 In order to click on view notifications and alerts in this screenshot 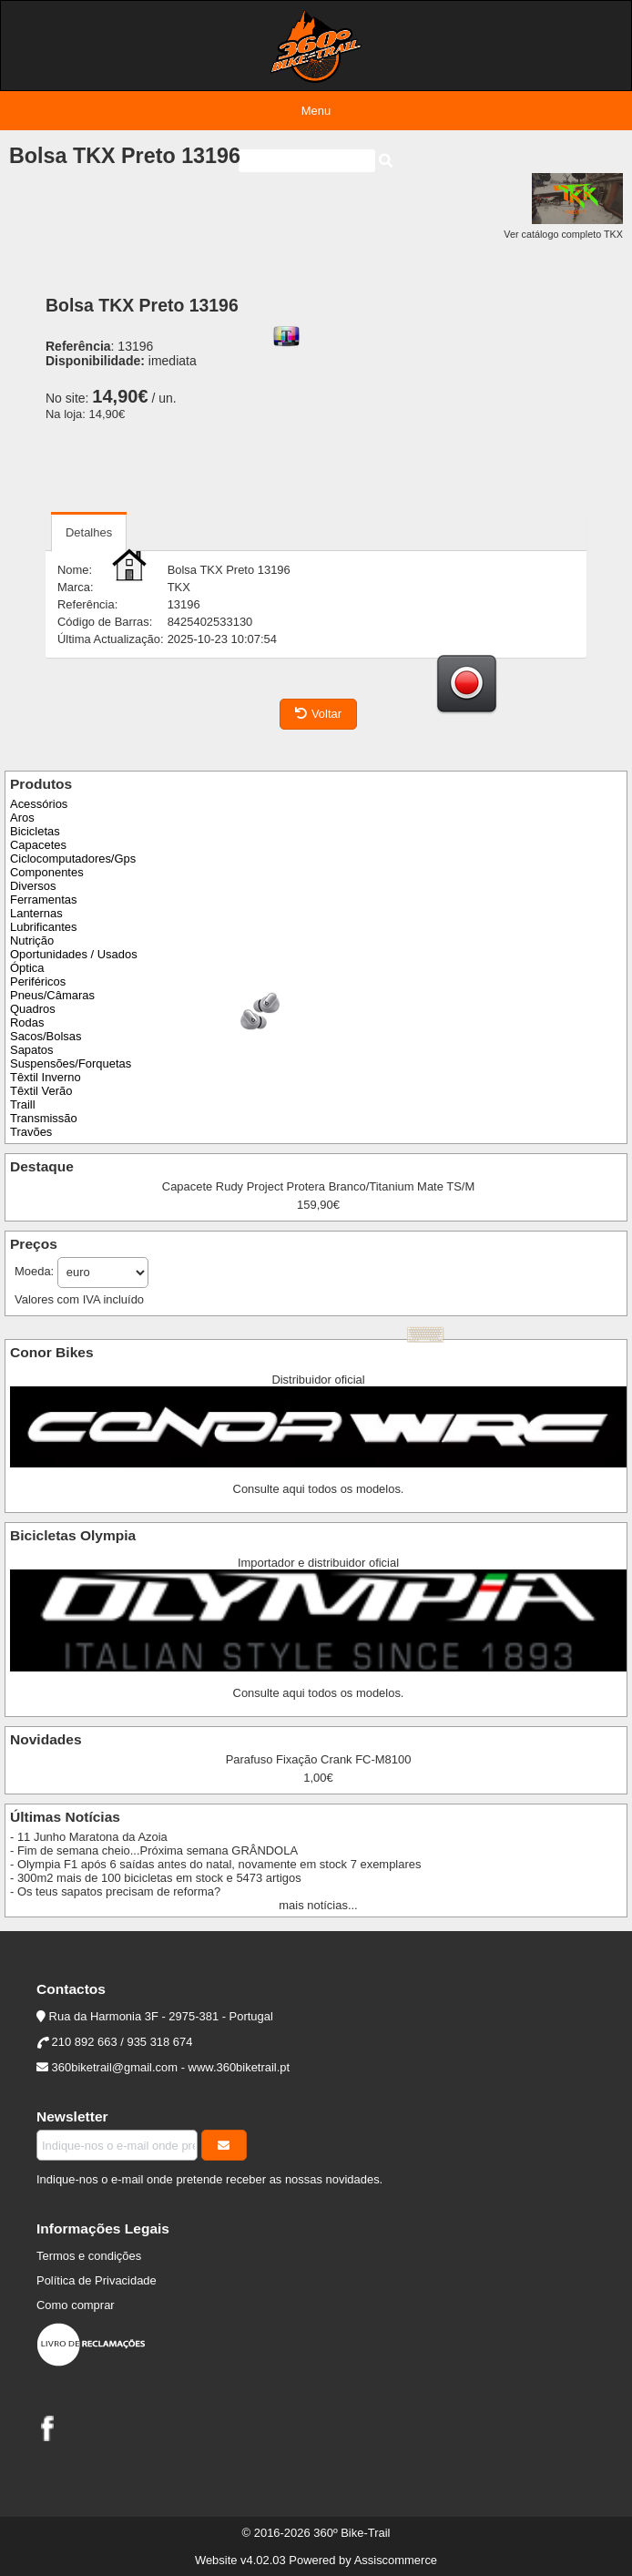, I will do `click(466, 684)`.